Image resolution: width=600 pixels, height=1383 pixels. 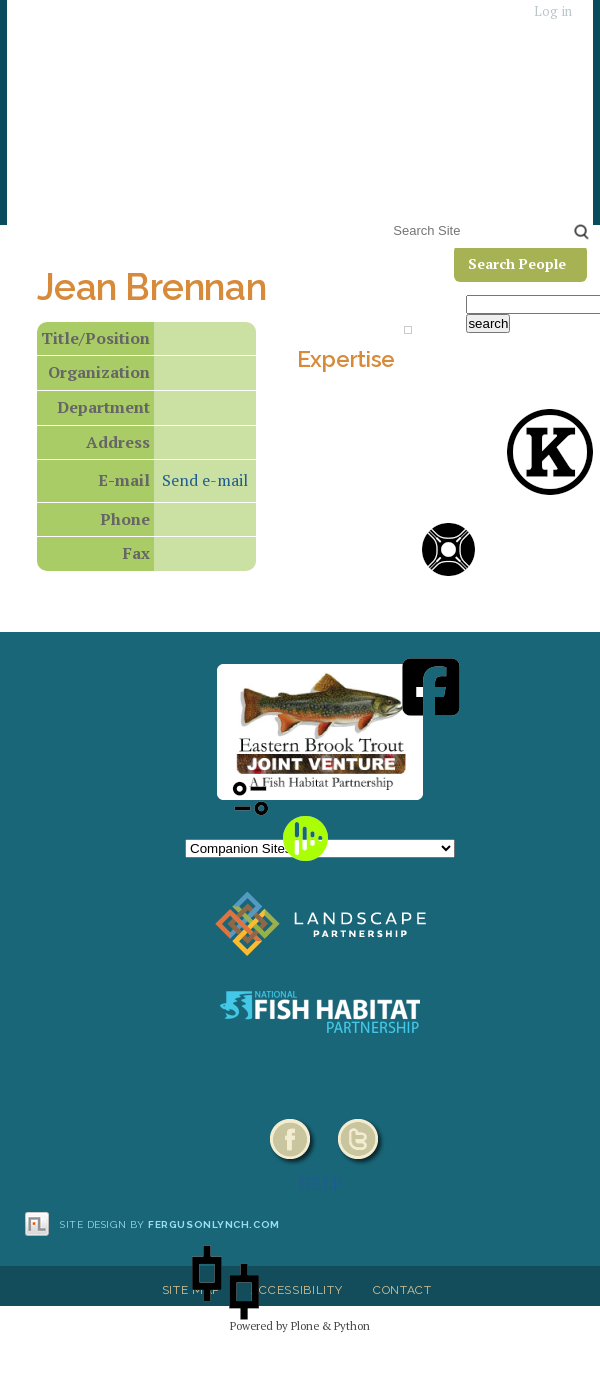 I want to click on open sonarr media management app, so click(x=448, y=549).